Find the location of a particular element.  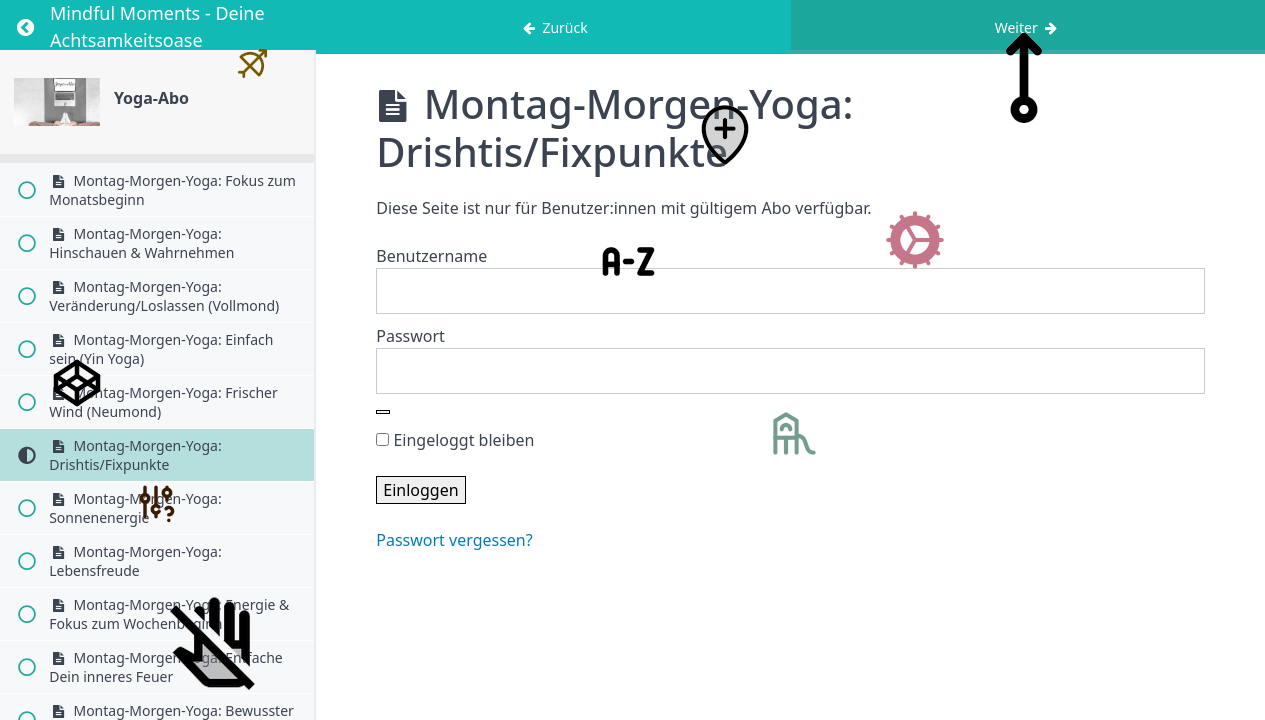

access settings or preferences is located at coordinates (915, 240).